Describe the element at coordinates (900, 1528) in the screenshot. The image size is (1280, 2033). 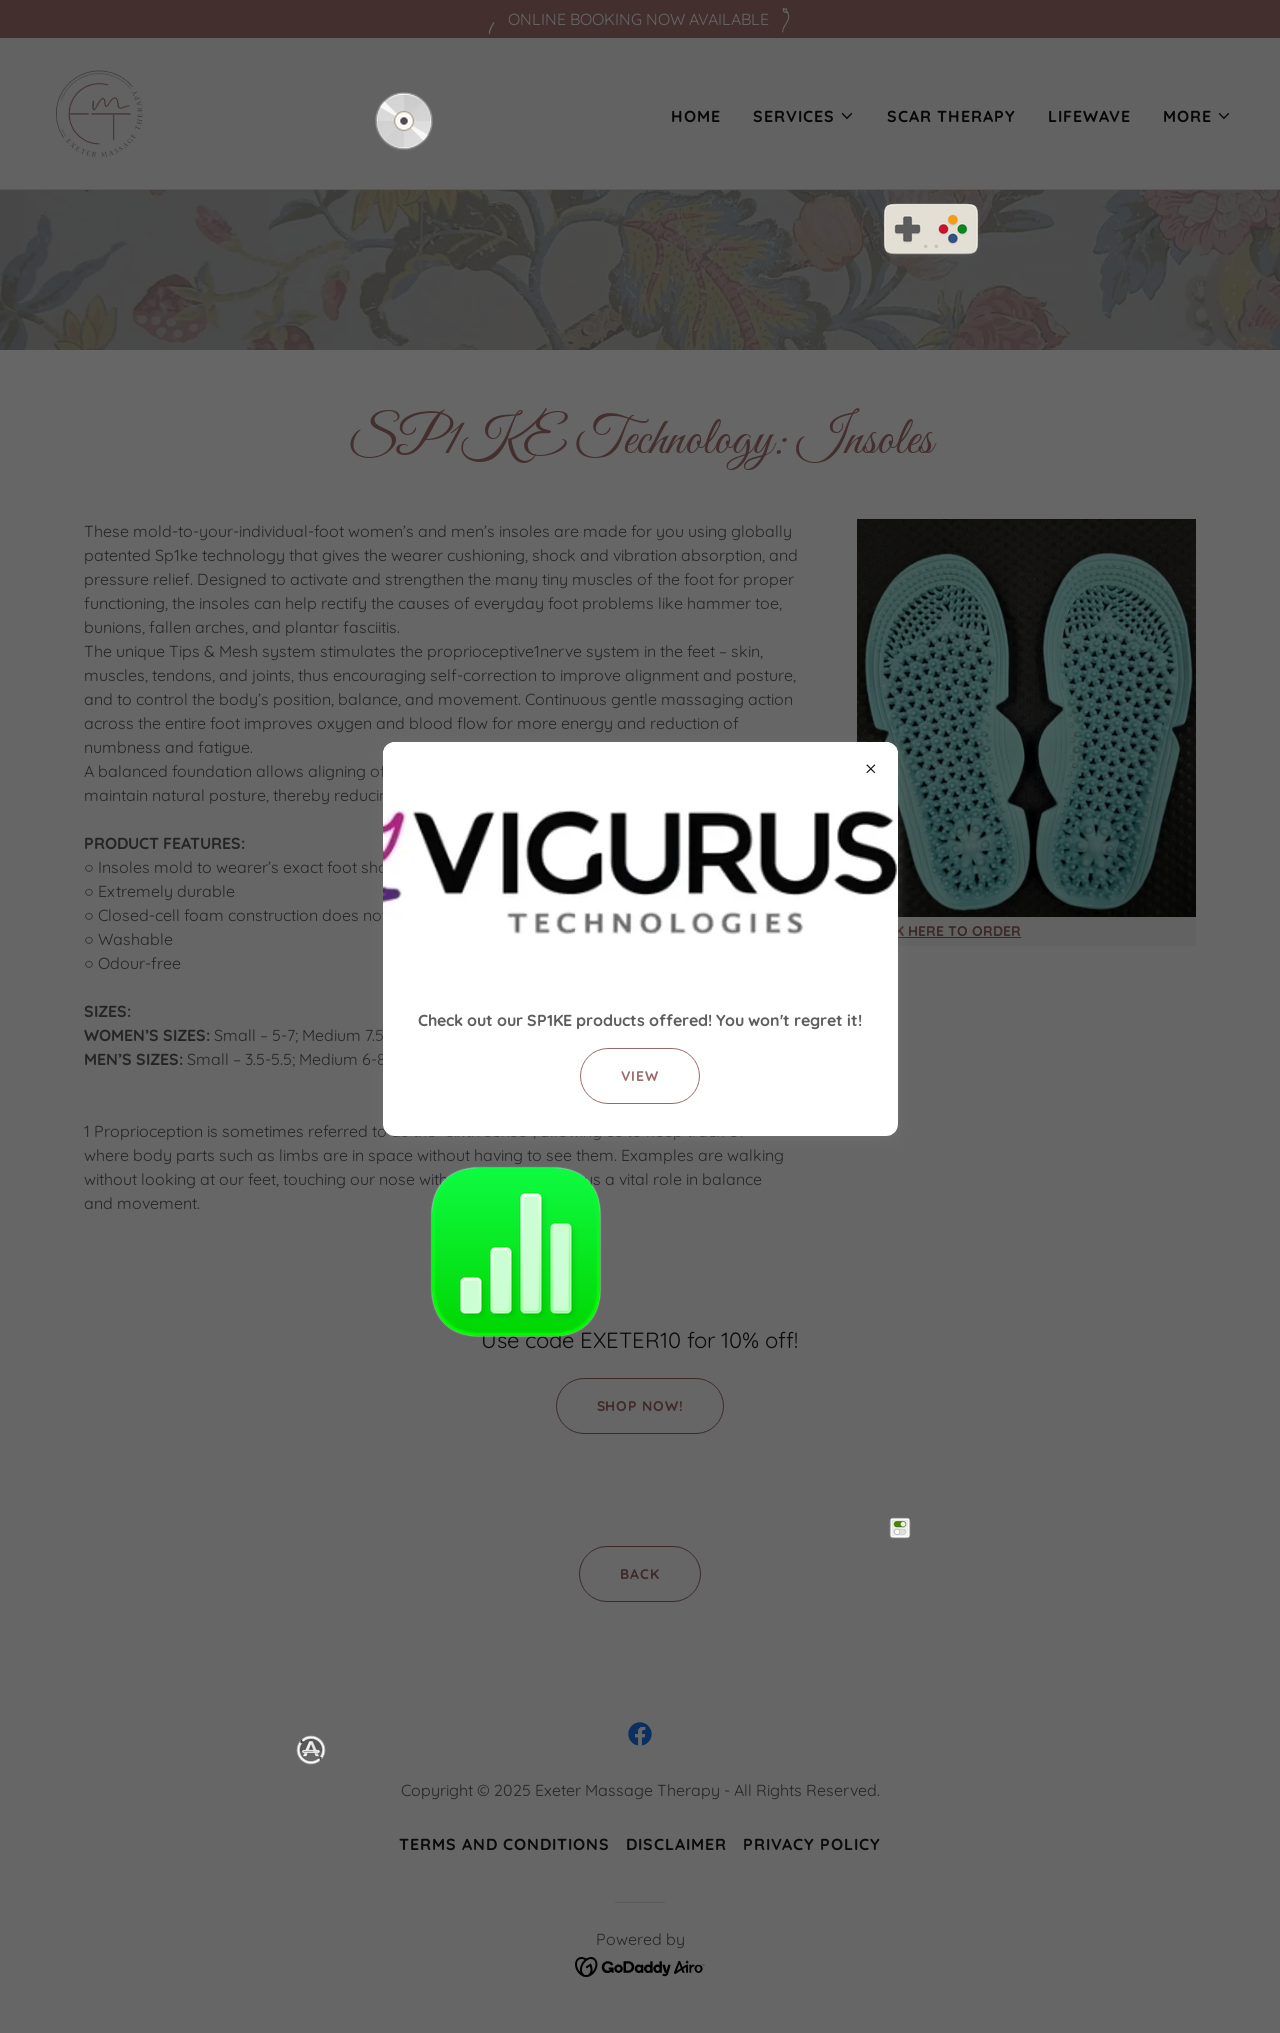
I see `open unity tweak tool settings` at that location.